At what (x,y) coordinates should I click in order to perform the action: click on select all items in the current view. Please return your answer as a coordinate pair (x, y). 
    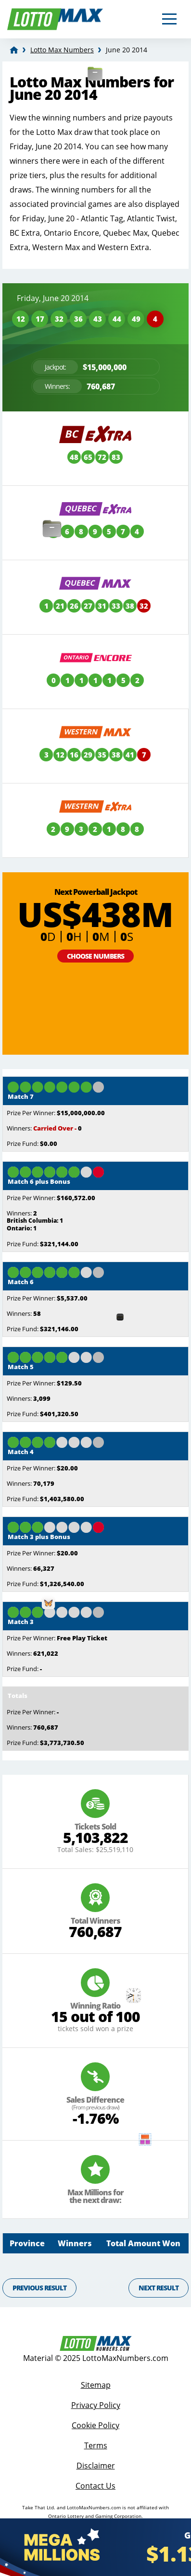
    Looking at the image, I should click on (145, 2139).